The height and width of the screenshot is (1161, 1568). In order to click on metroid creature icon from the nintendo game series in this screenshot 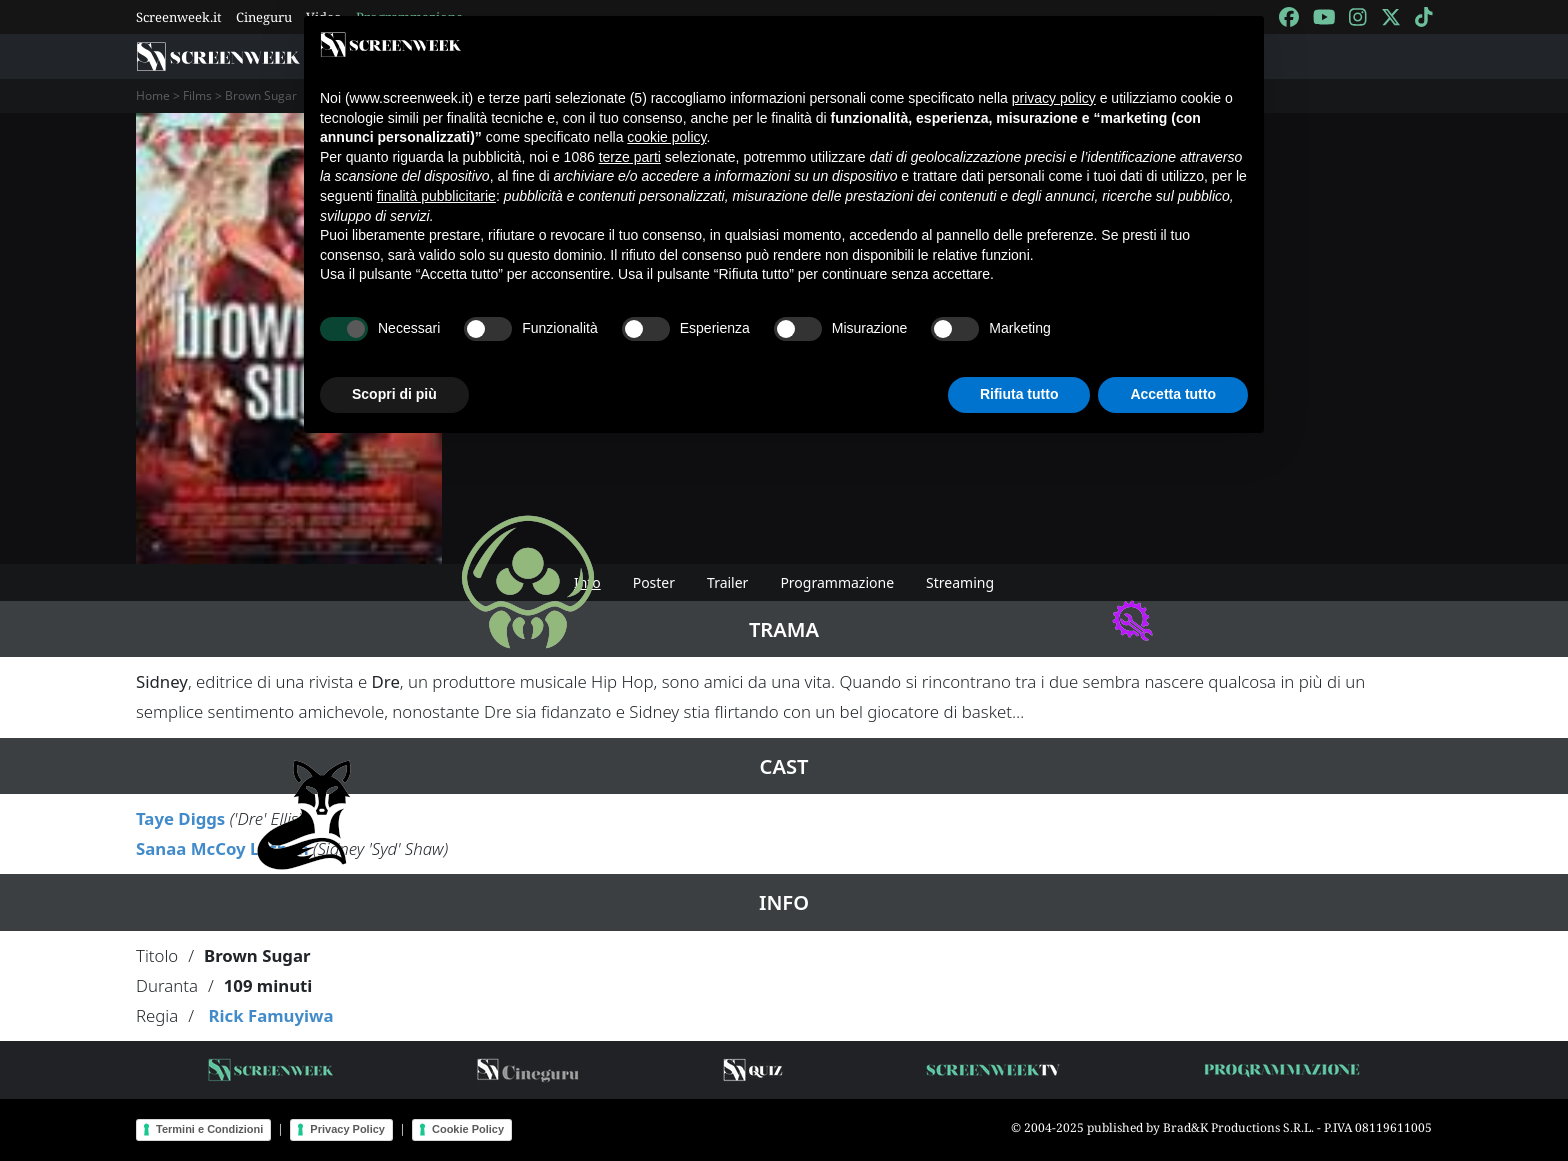, I will do `click(528, 582)`.